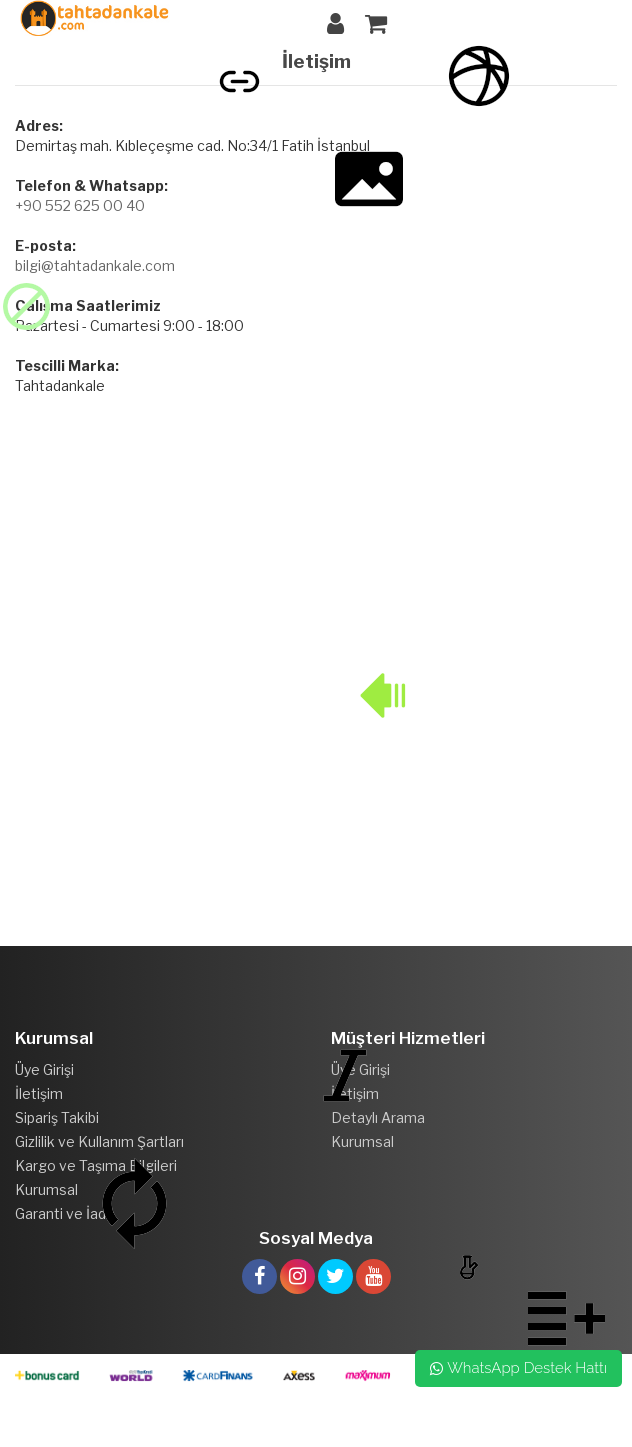  I want to click on add a new item to the list, so click(566, 1318).